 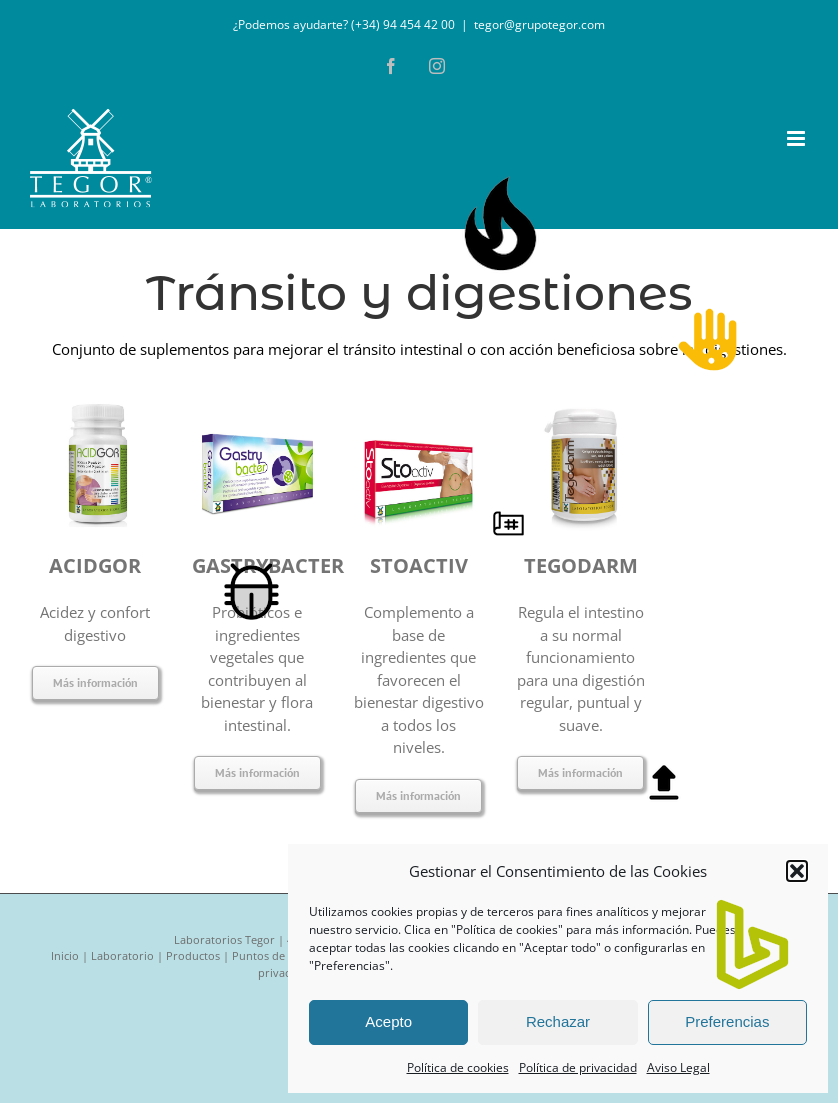 What do you see at coordinates (508, 524) in the screenshot?
I see `view project blueprints or technical plans` at bounding box center [508, 524].